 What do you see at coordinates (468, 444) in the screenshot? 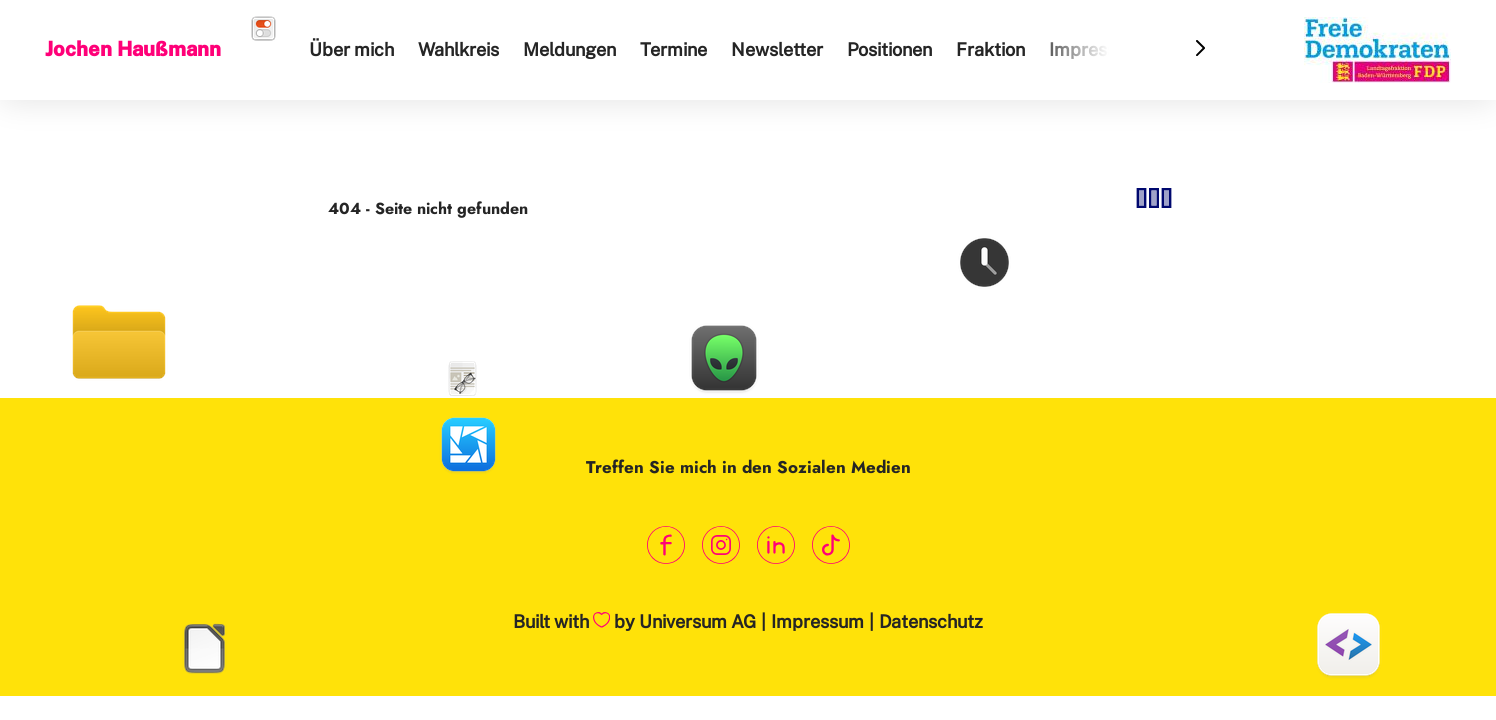
I see `open Lens, a Kubernetes IDE for managing clusters` at bounding box center [468, 444].